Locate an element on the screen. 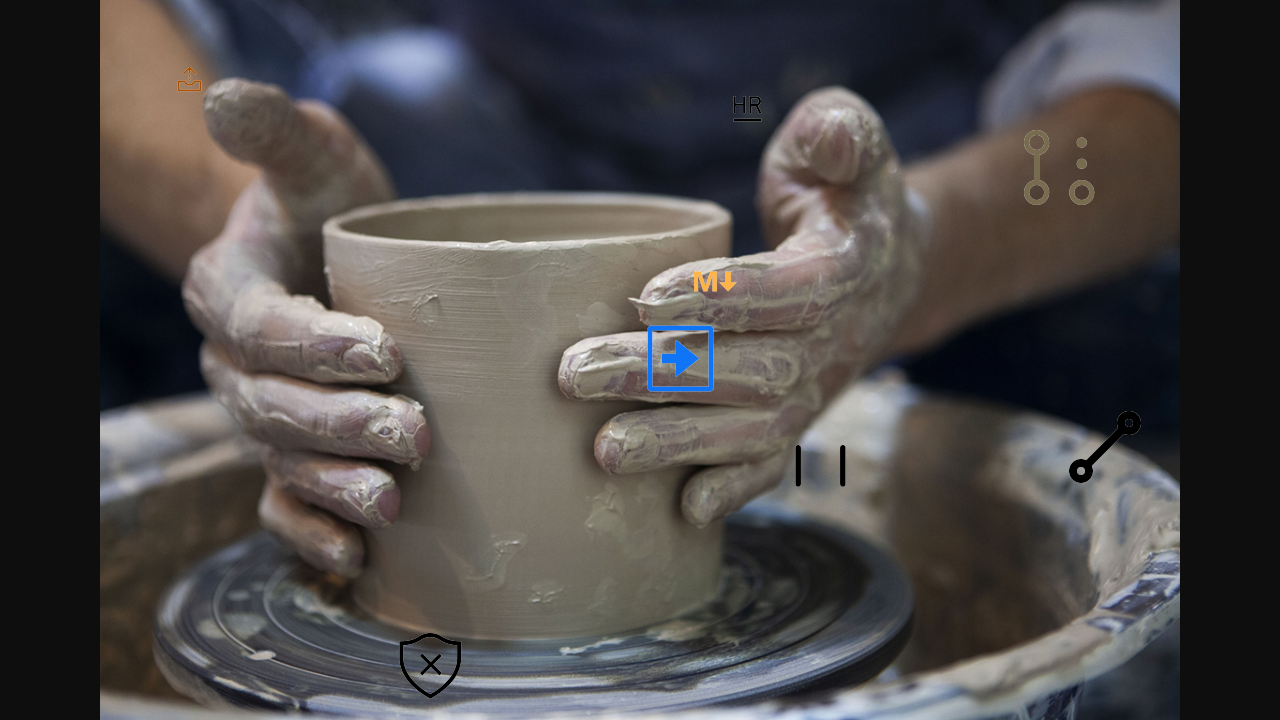  indicates a lane or column divider is located at coordinates (820, 464).